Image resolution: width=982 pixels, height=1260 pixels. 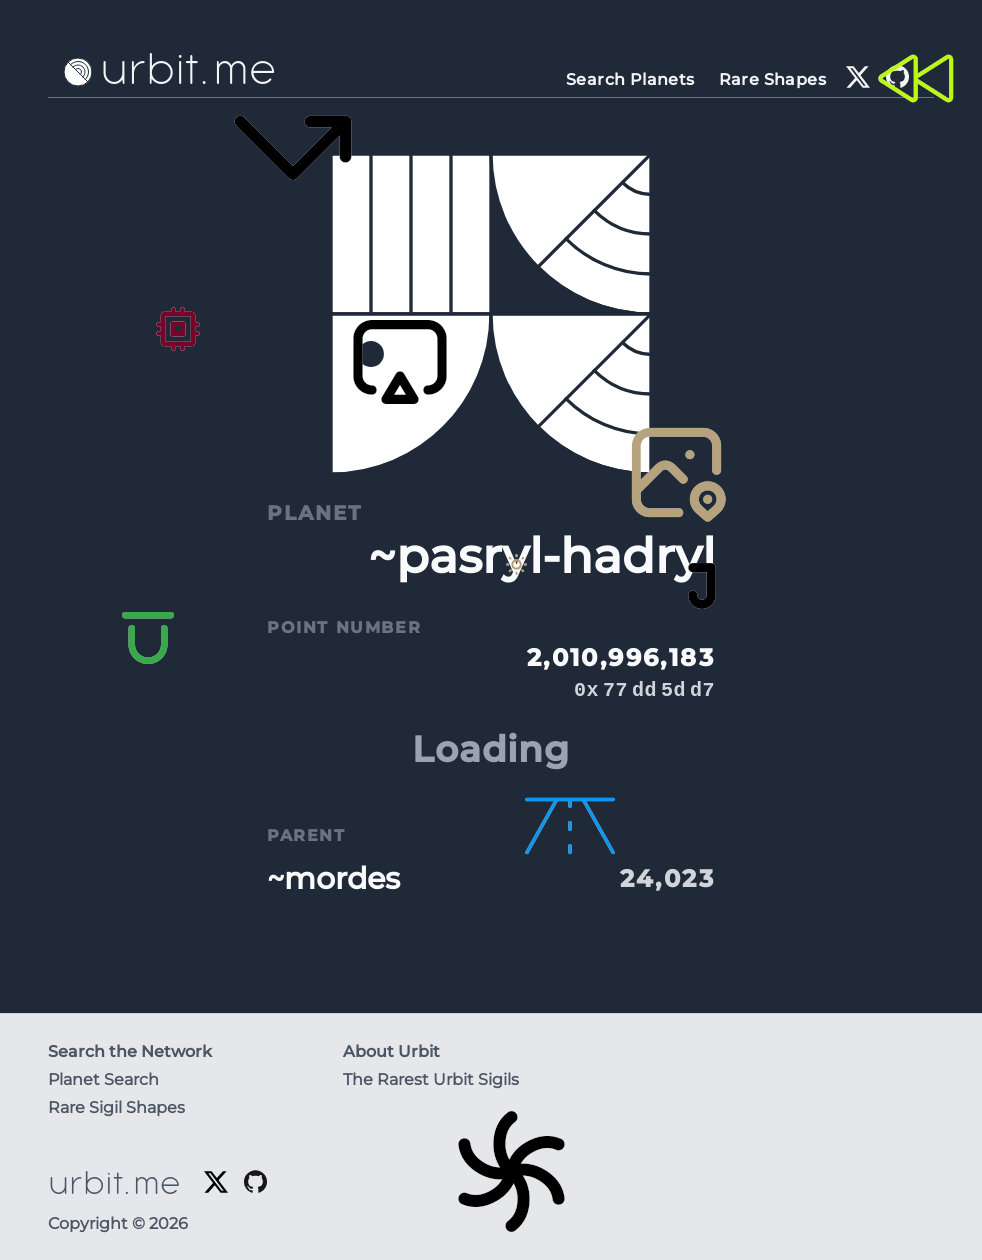 What do you see at coordinates (516, 564) in the screenshot?
I see `switch to light mode` at bounding box center [516, 564].